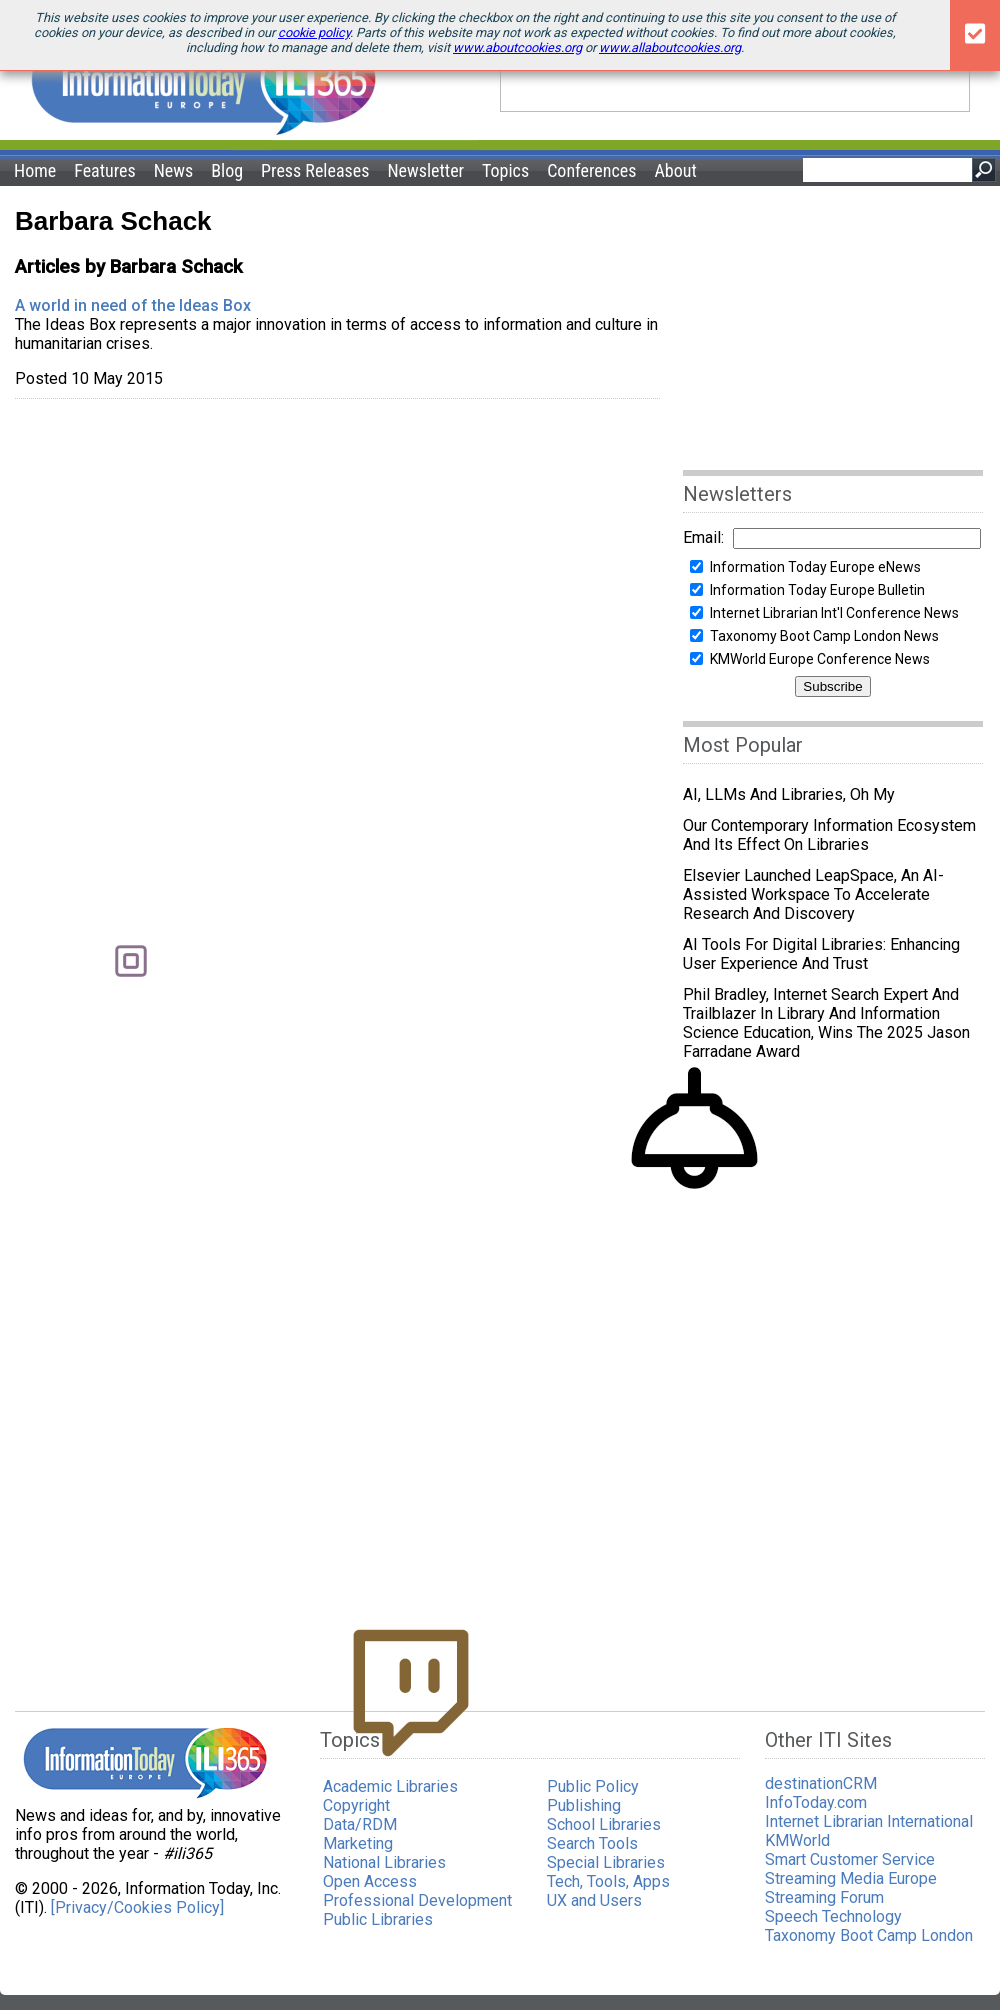 The image size is (1000, 2010). I want to click on toggle pendant lamp or ceiling light, so click(694, 1134).